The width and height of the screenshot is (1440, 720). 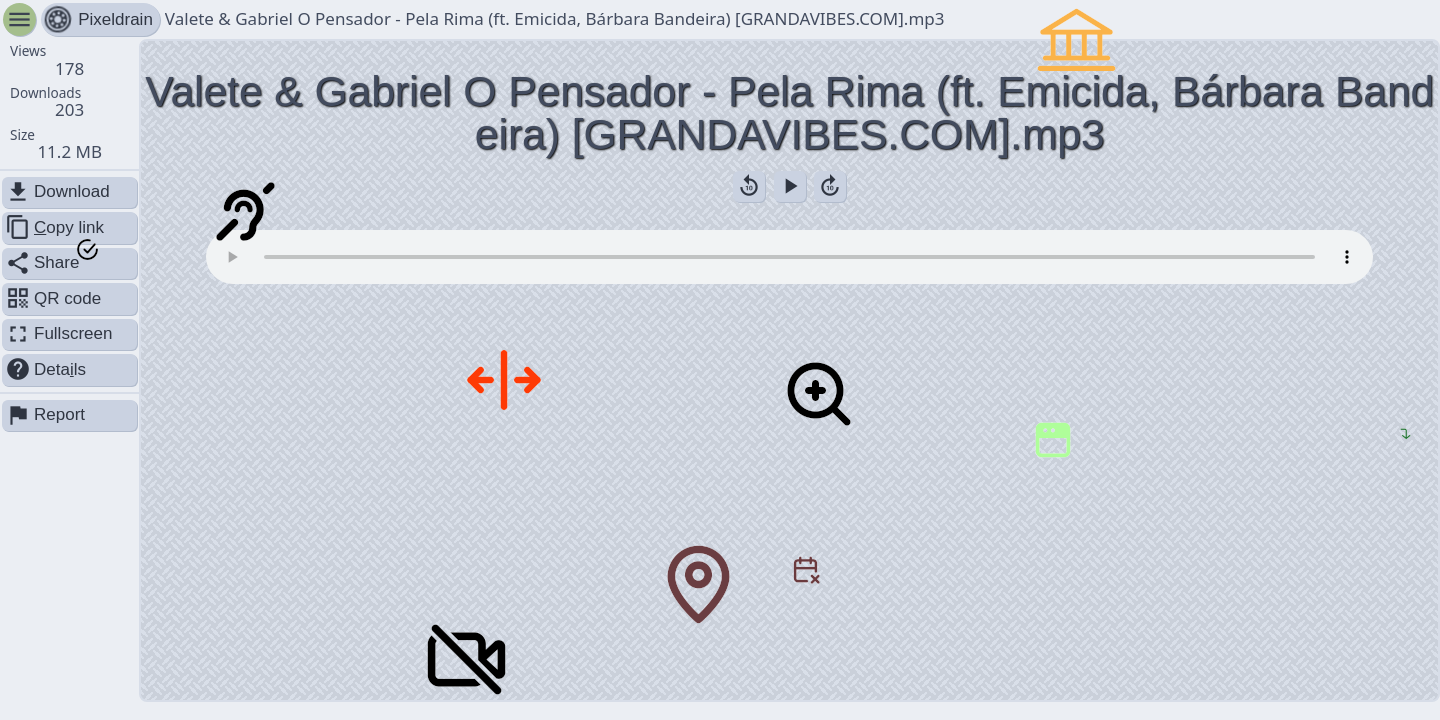 What do you see at coordinates (504, 380) in the screenshot?
I see `expand or resize content horizontally` at bounding box center [504, 380].